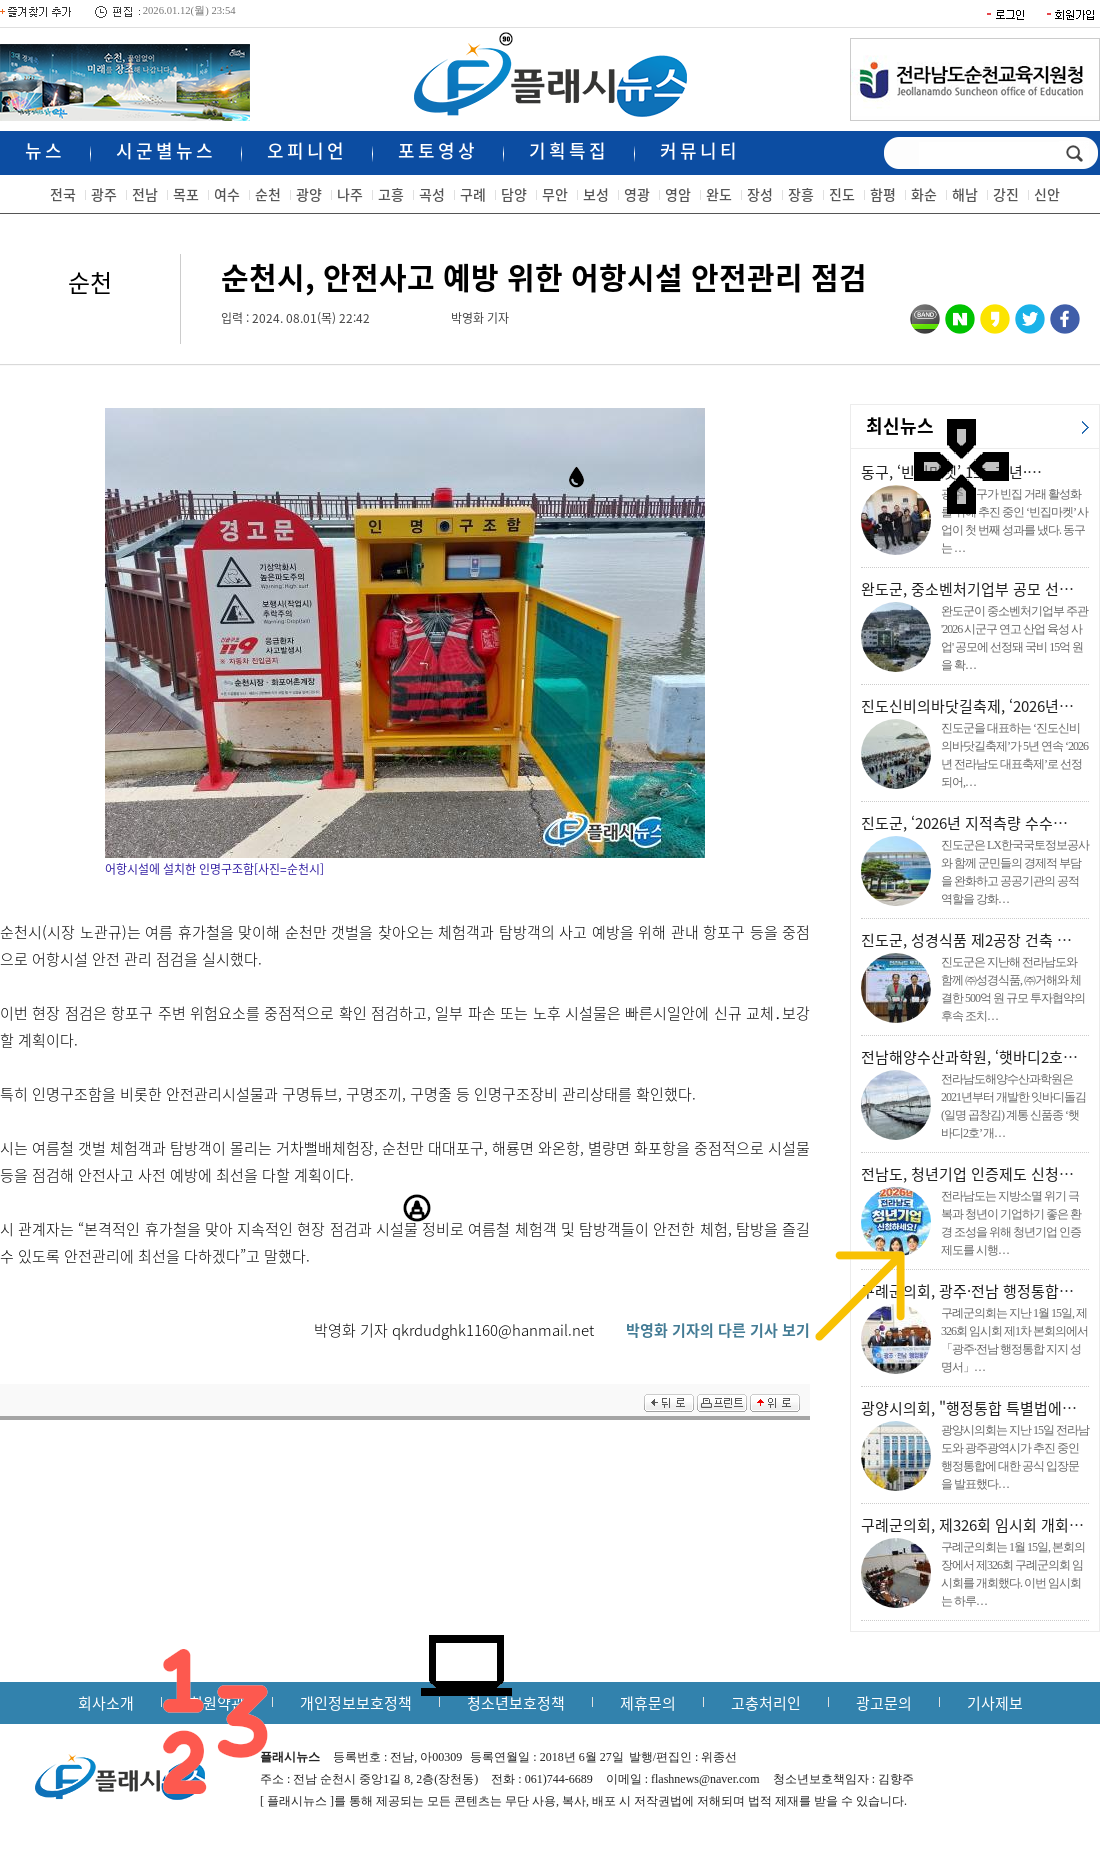  Describe the element at coordinates (860, 1296) in the screenshot. I see `open link in new tab or window` at that location.